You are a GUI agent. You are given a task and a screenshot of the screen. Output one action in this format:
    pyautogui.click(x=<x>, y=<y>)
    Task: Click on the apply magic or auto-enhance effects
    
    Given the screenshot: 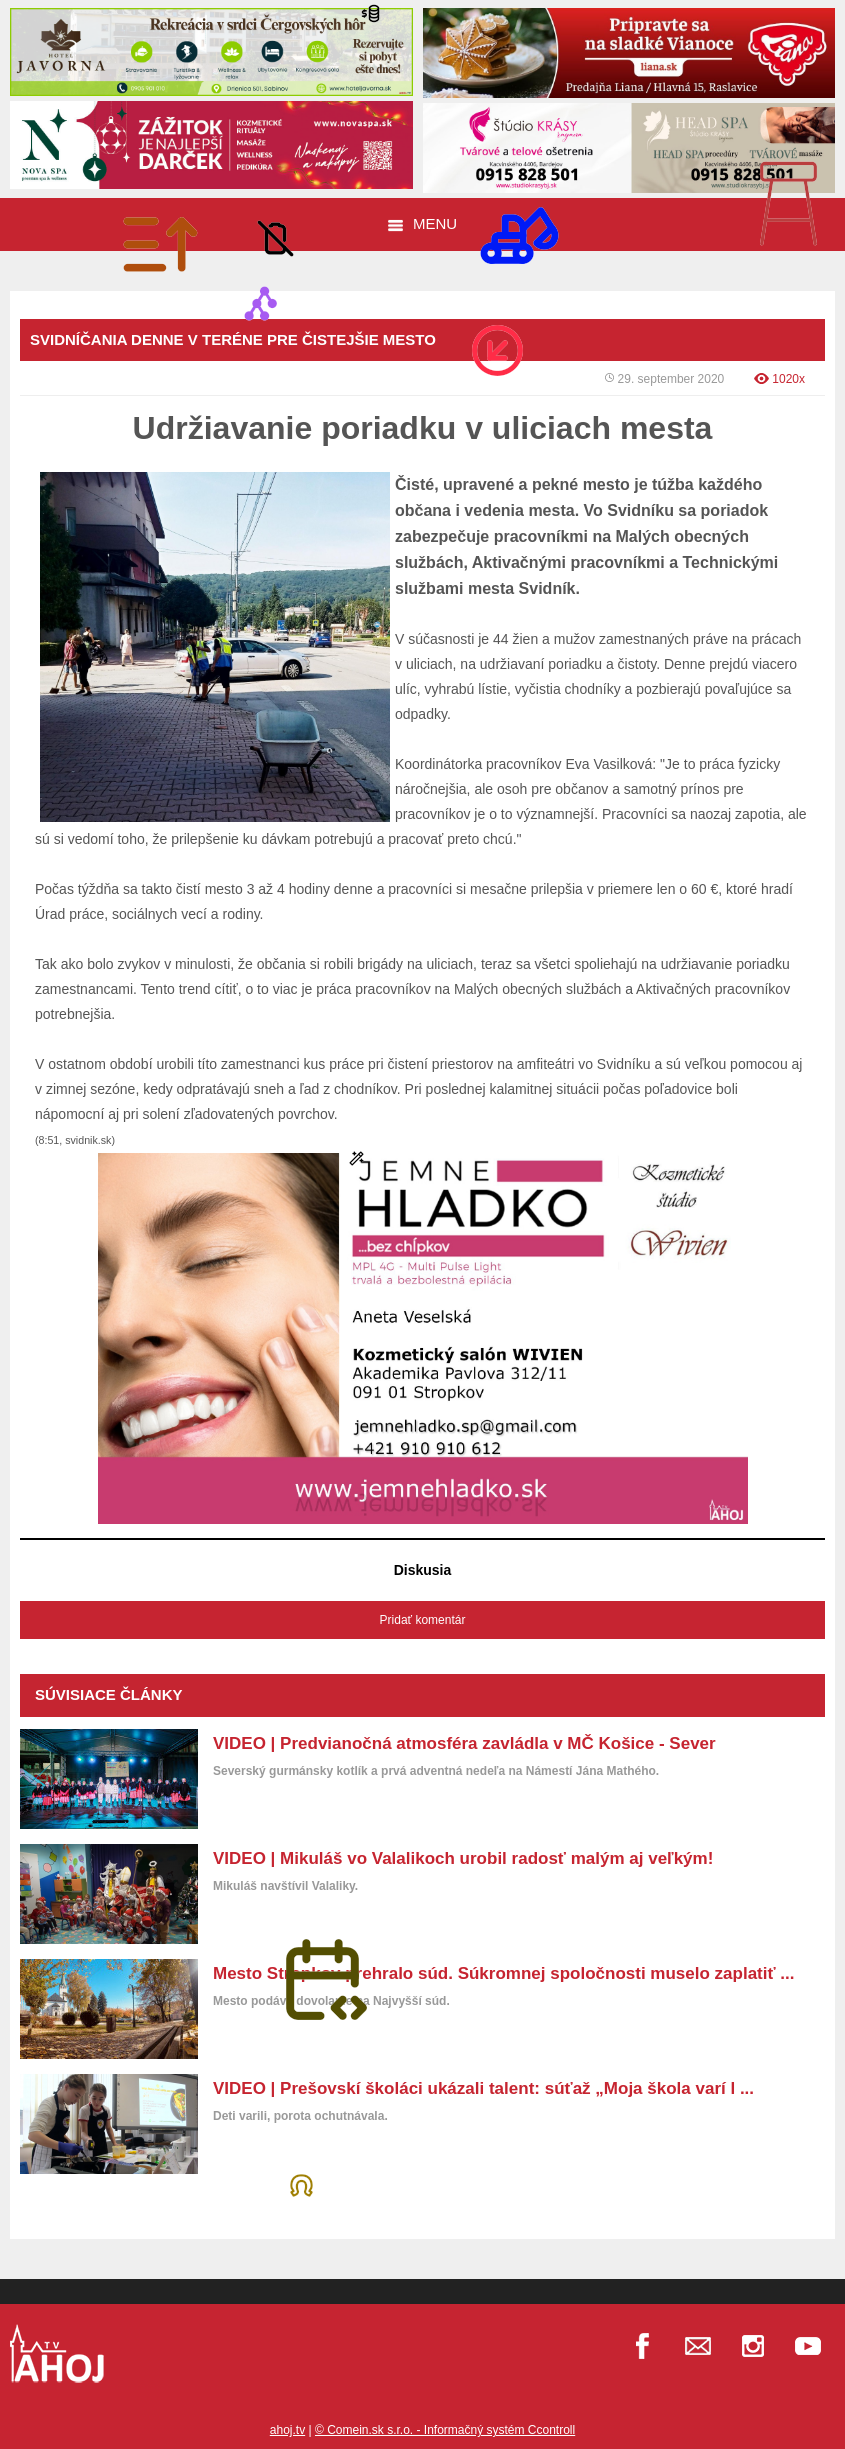 What is the action you would take?
    pyautogui.click(x=356, y=1158)
    